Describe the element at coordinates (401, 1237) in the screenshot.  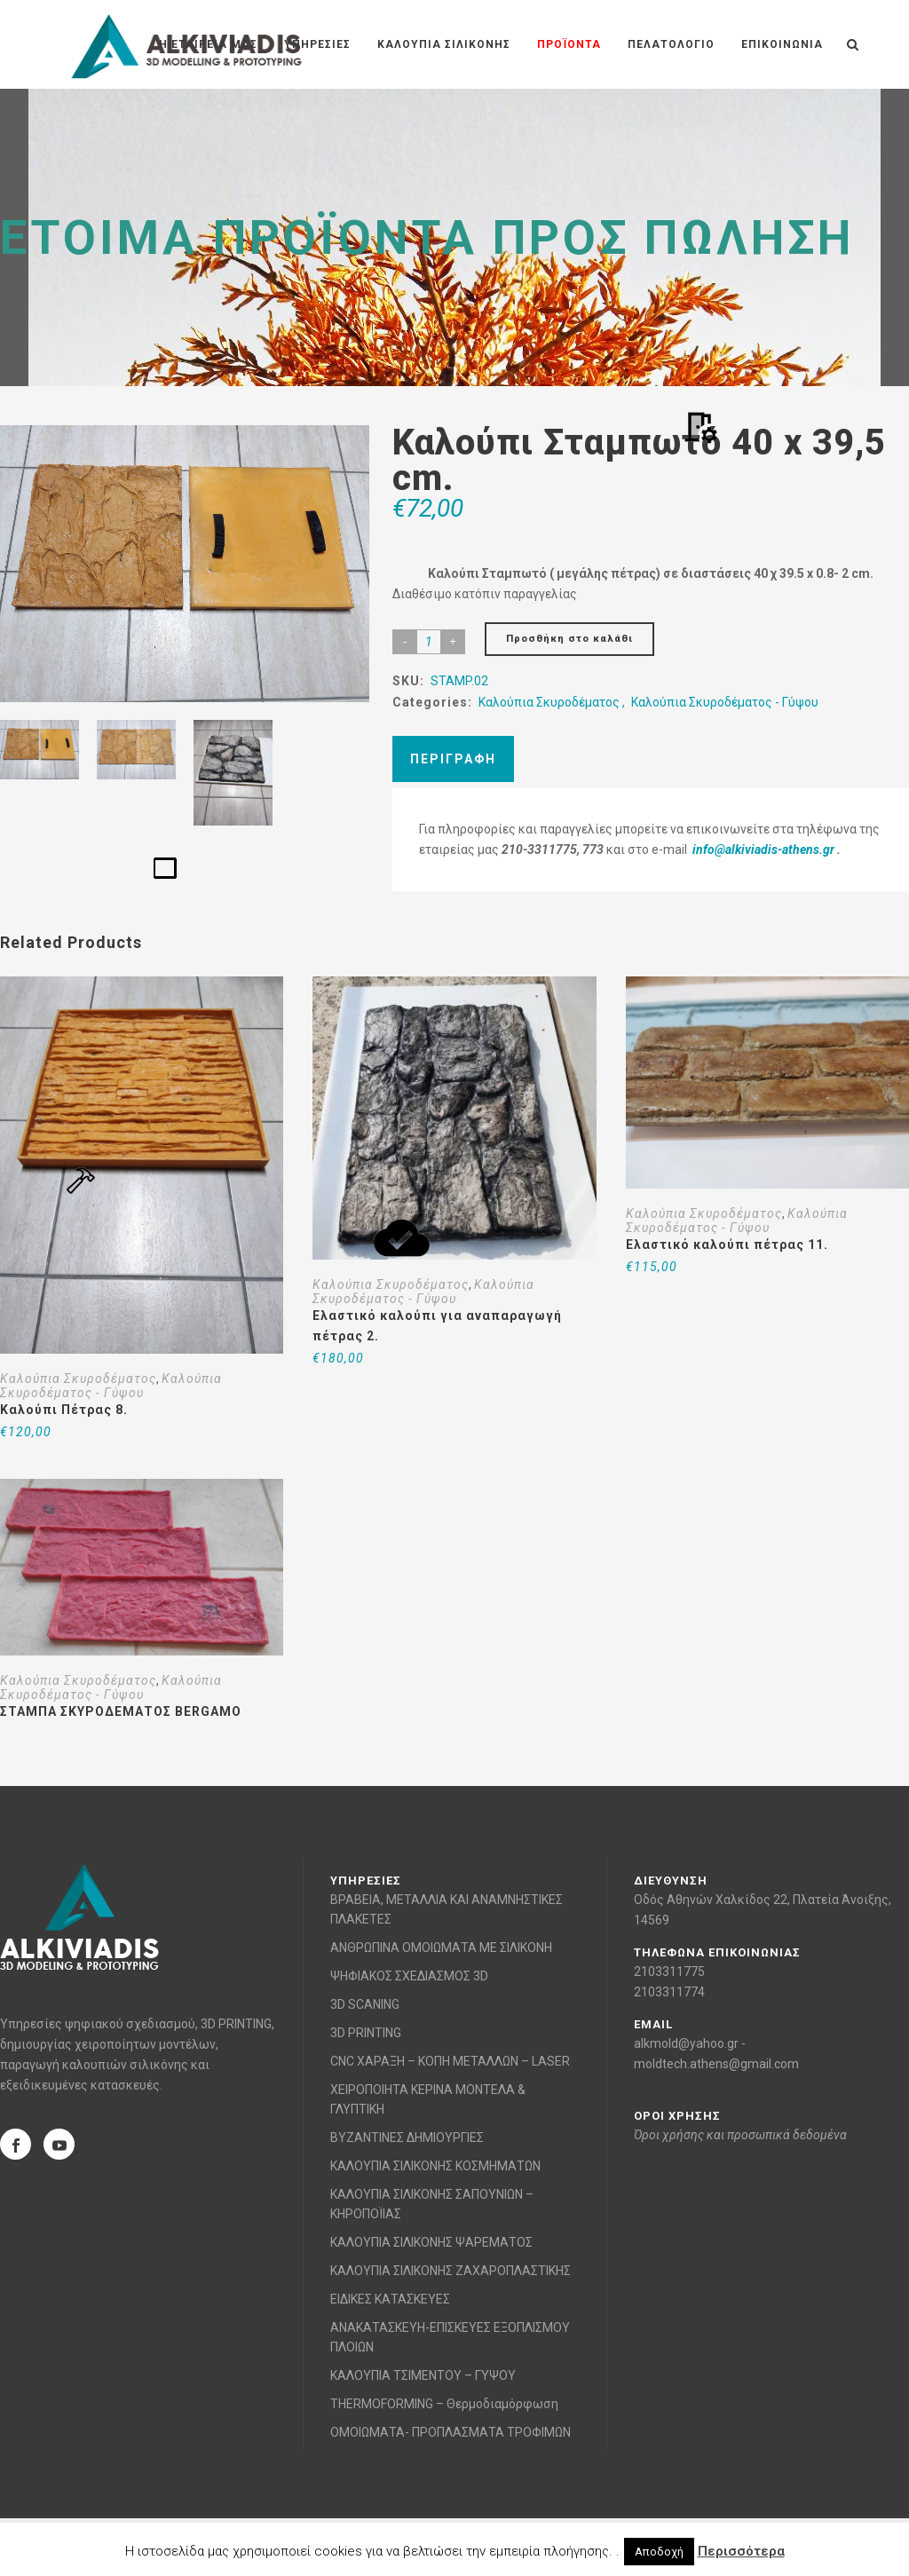
I see `file successfully synced to cloud` at that location.